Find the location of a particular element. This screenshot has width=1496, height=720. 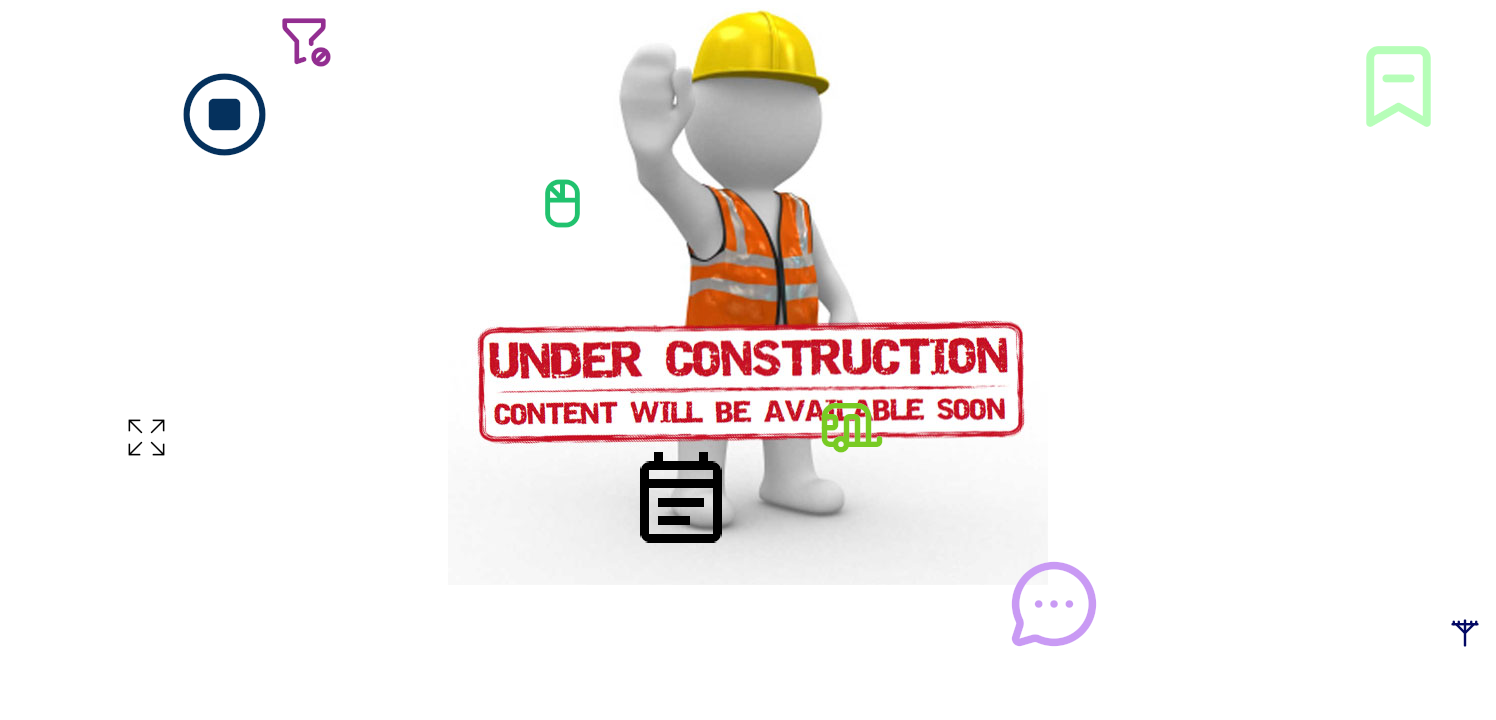

select caravan or RV accommodation is located at coordinates (852, 425).